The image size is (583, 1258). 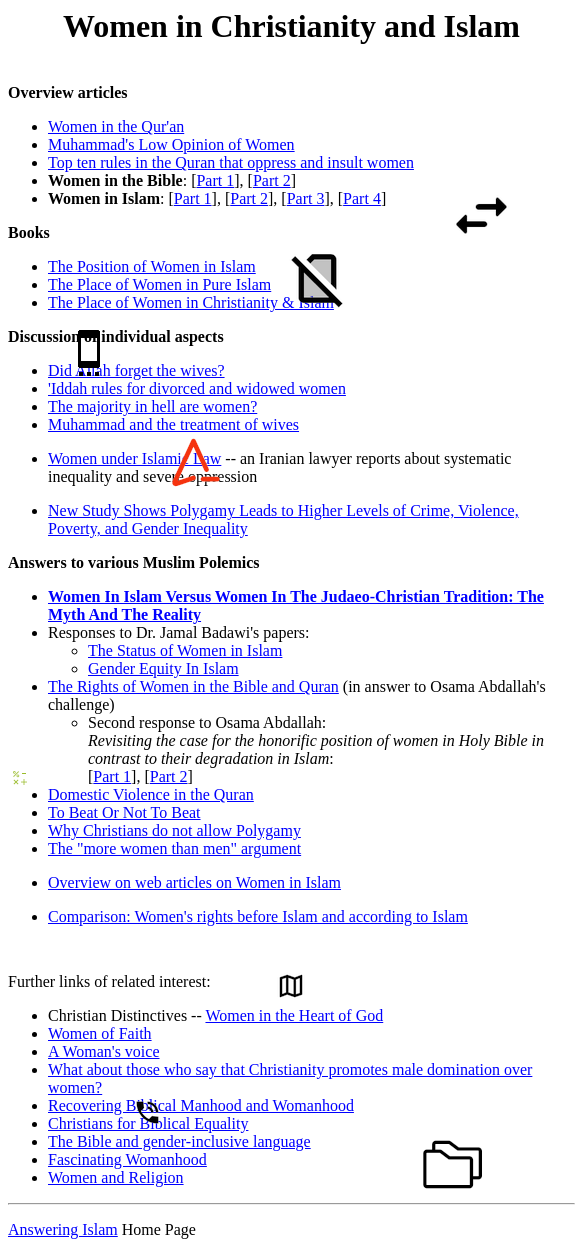 I want to click on remove a navigation waypoint, so click(x=193, y=462).